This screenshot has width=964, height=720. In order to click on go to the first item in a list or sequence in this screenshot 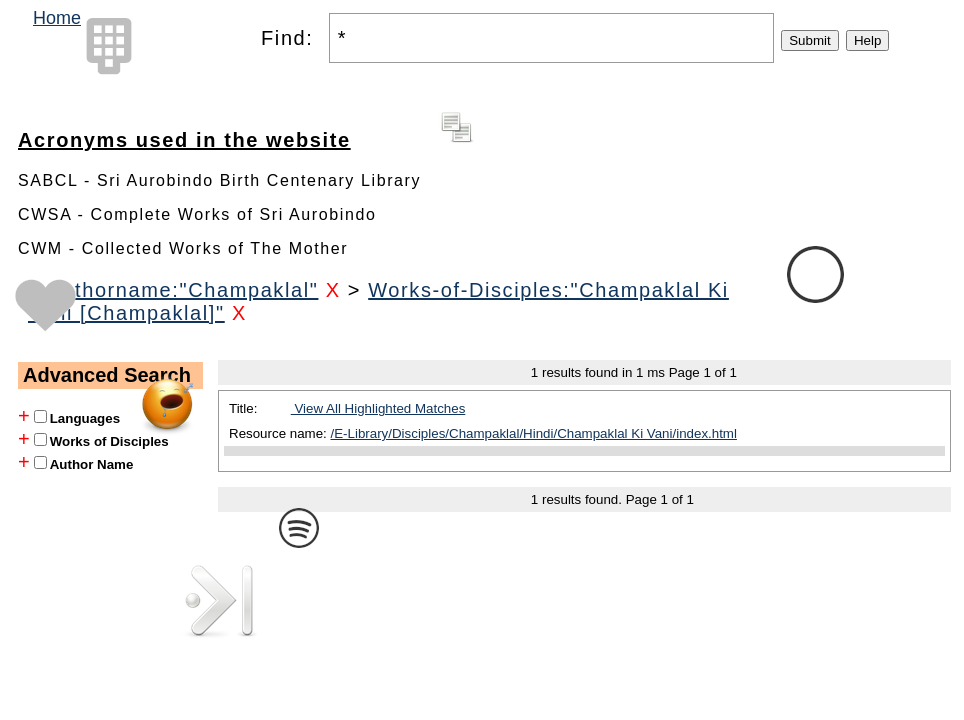, I will do `click(220, 600)`.